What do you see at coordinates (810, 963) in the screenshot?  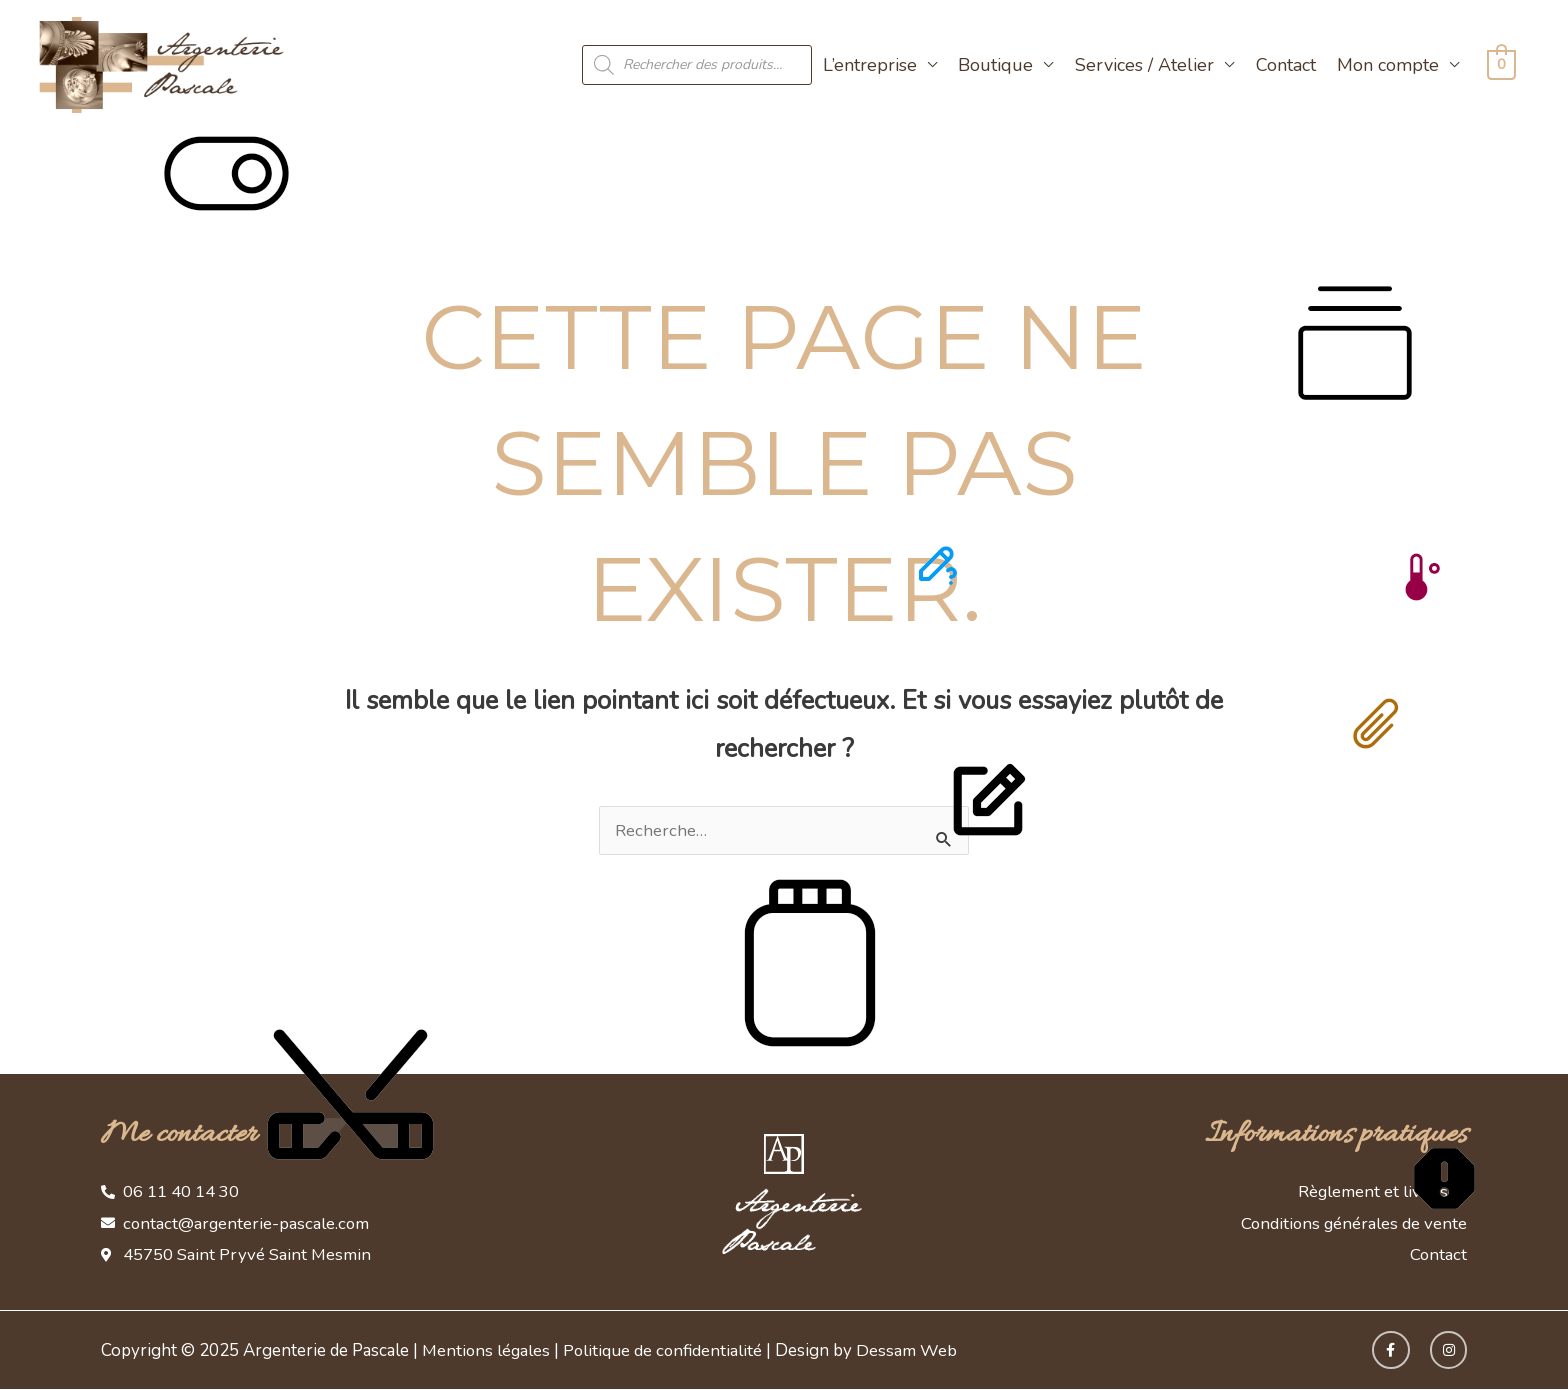 I see `store or save items to a collection` at bounding box center [810, 963].